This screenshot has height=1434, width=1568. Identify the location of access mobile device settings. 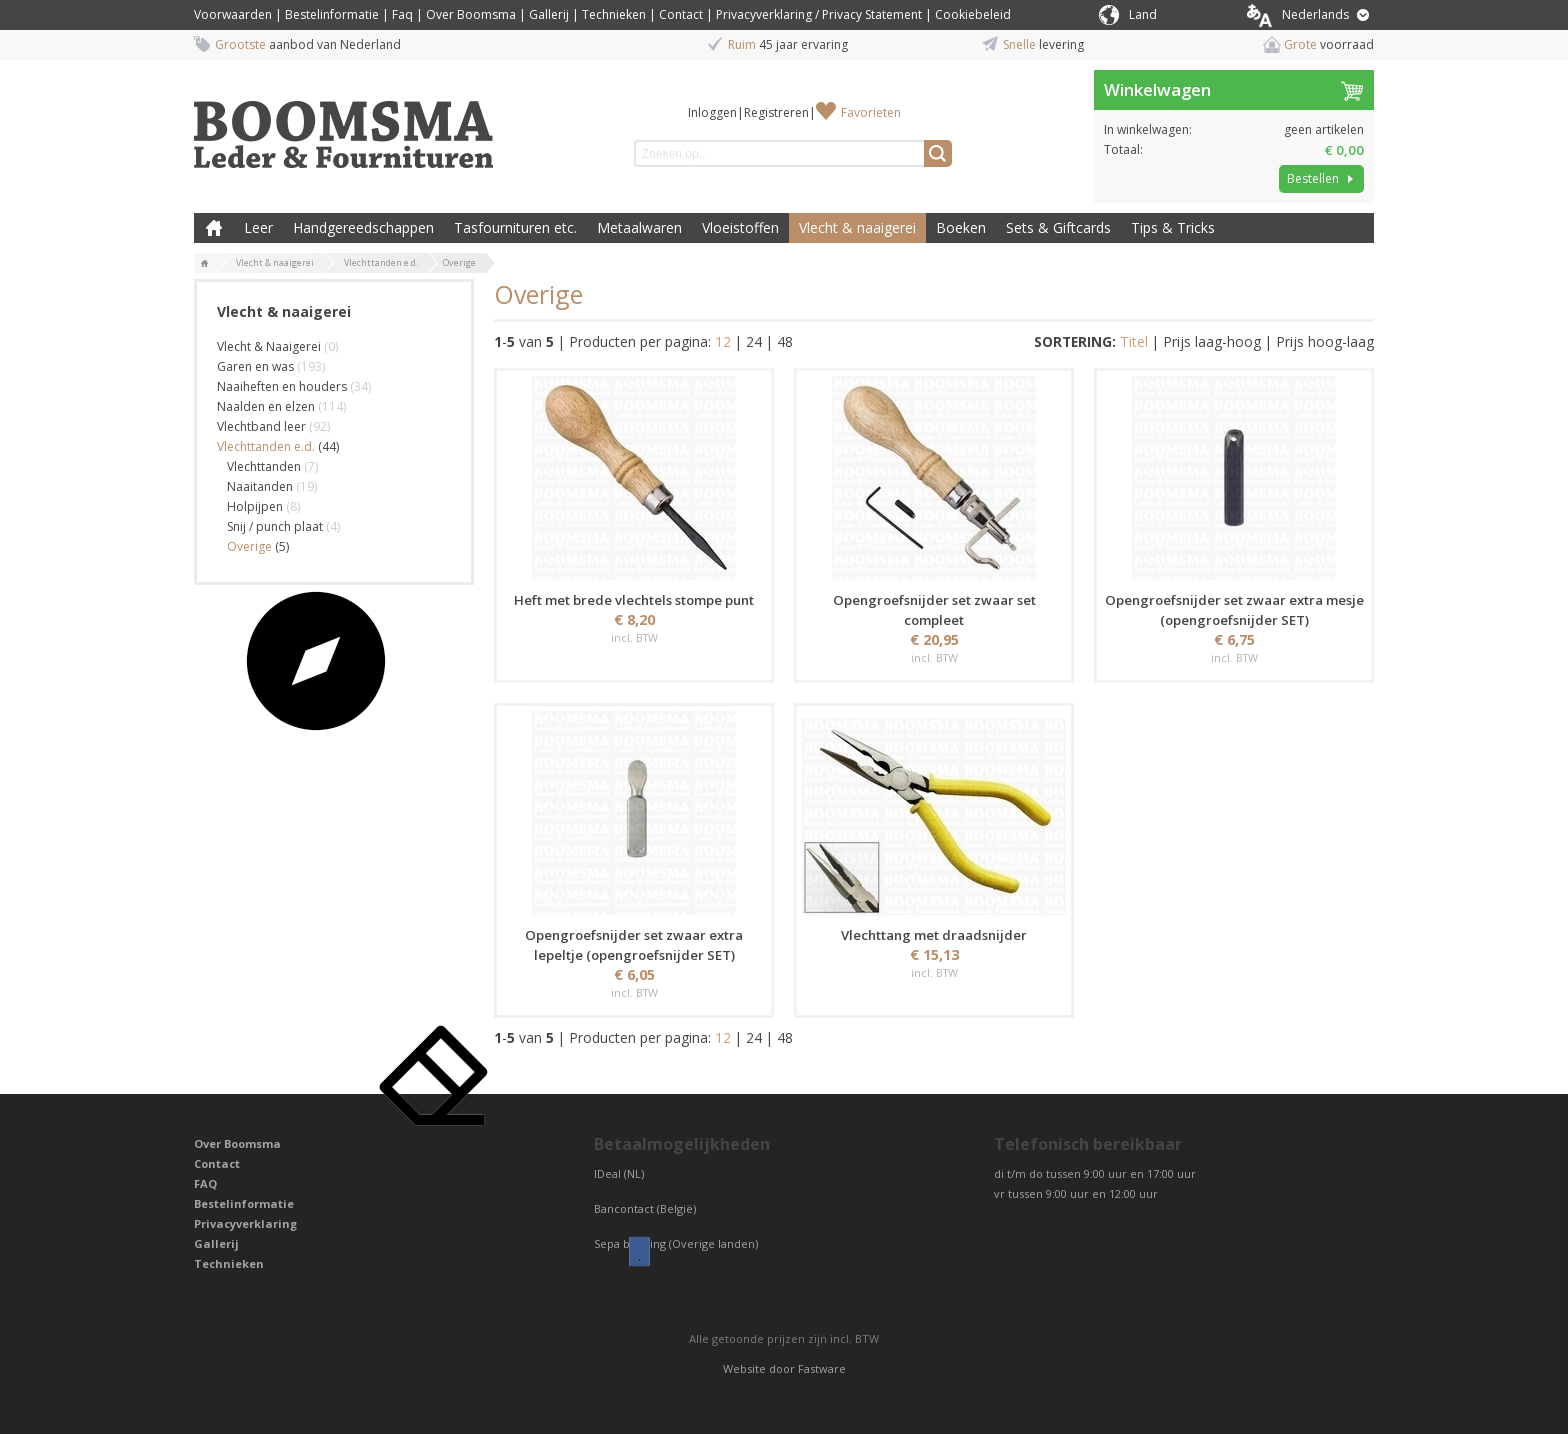
(639, 1251).